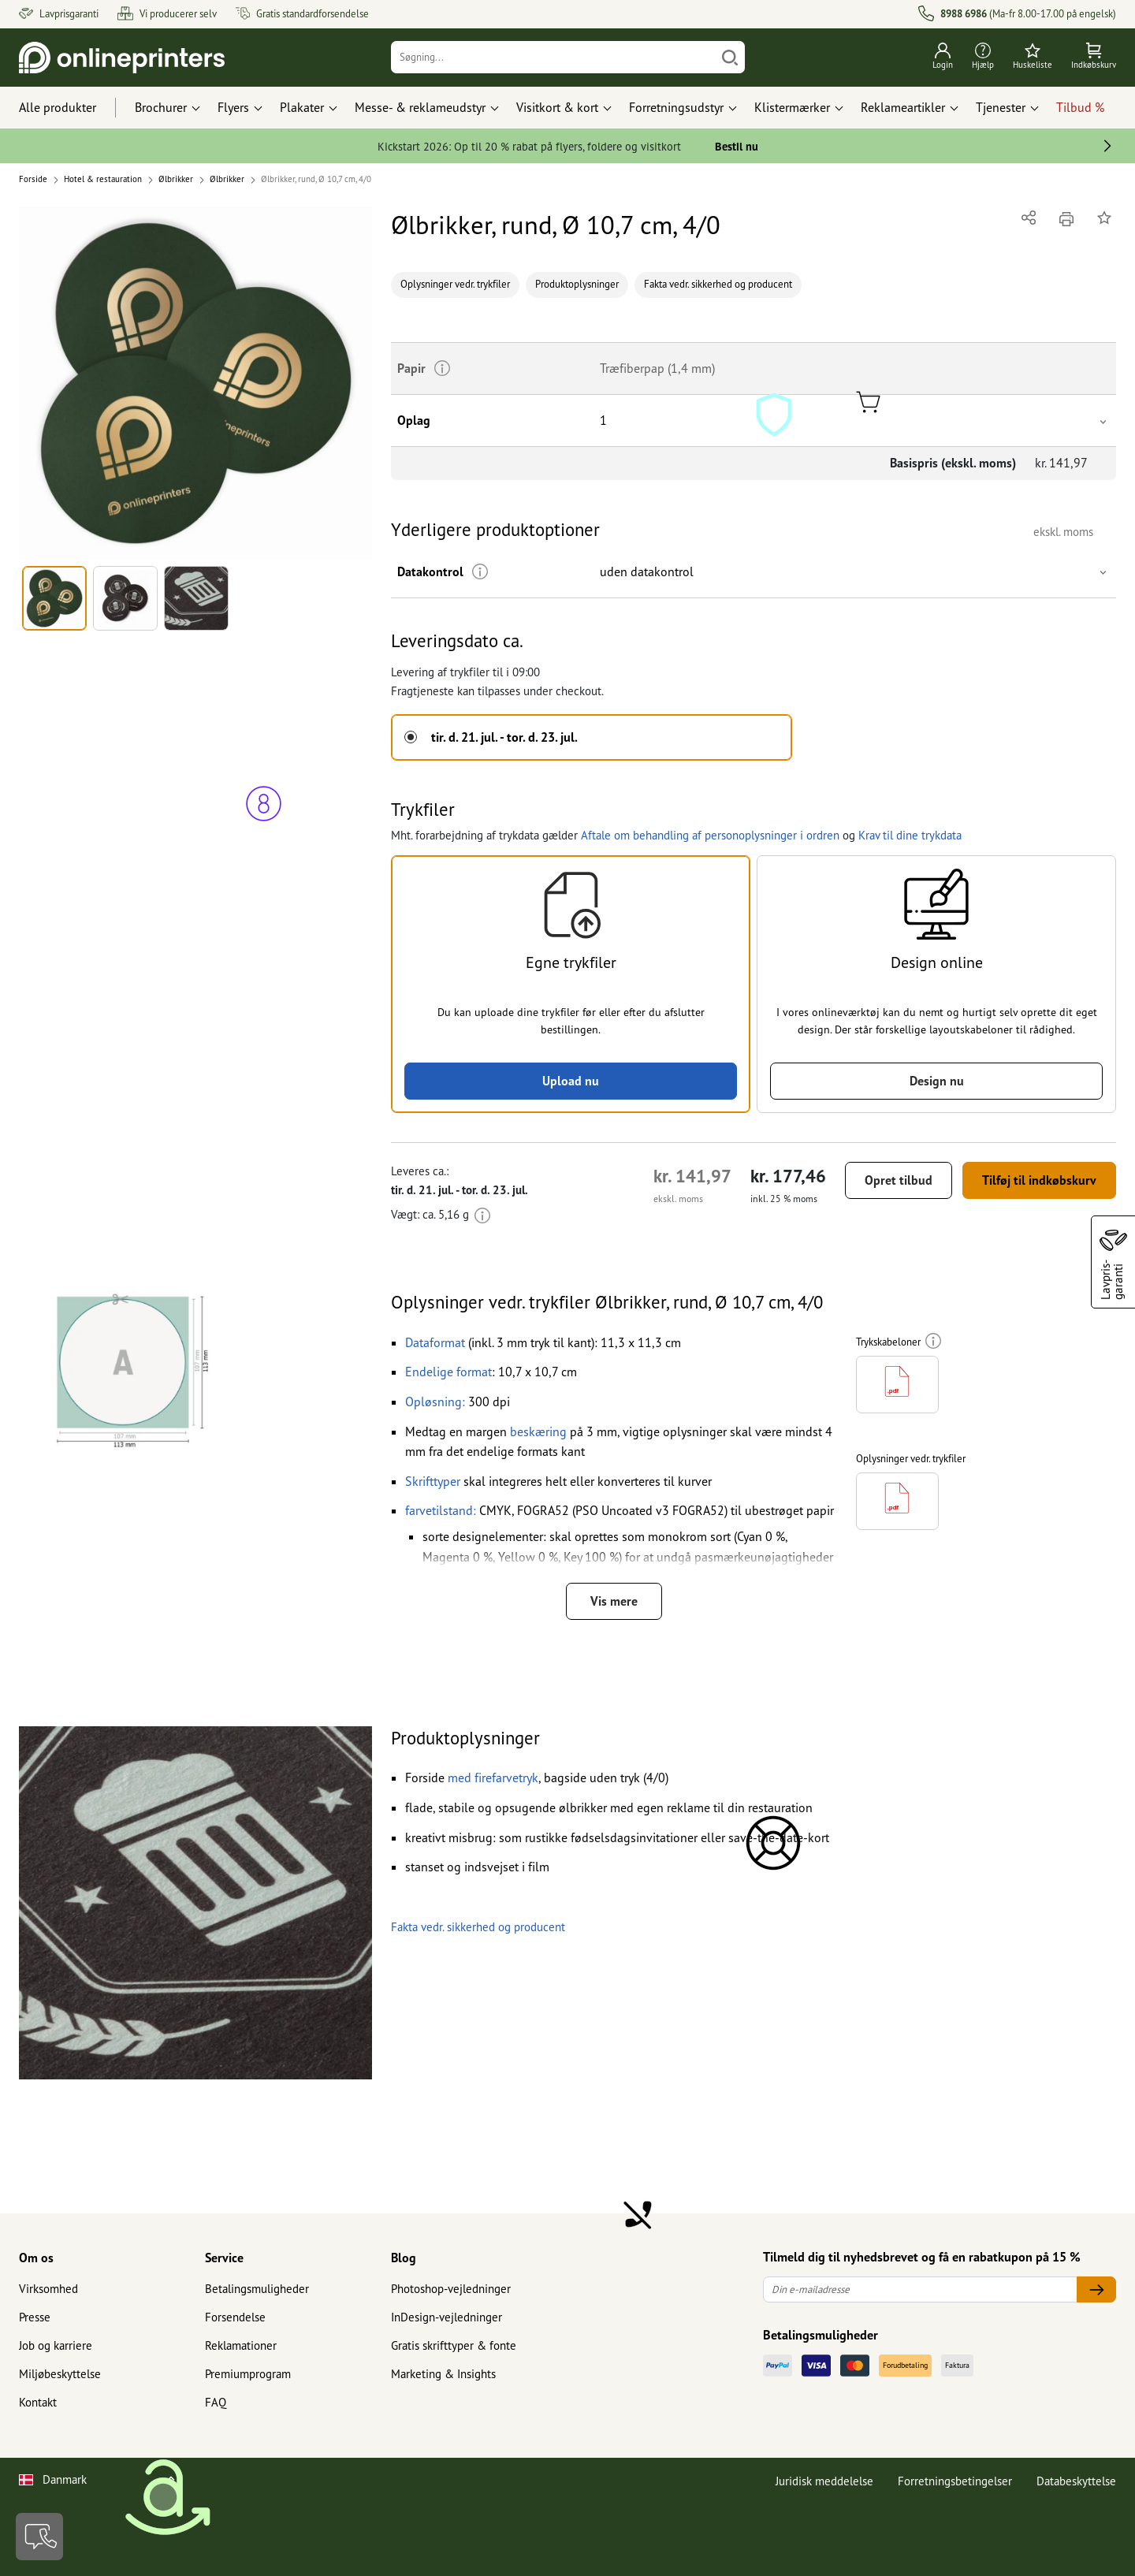 The image size is (1135, 2576). I want to click on open the Amazon app or website, so click(165, 2496).